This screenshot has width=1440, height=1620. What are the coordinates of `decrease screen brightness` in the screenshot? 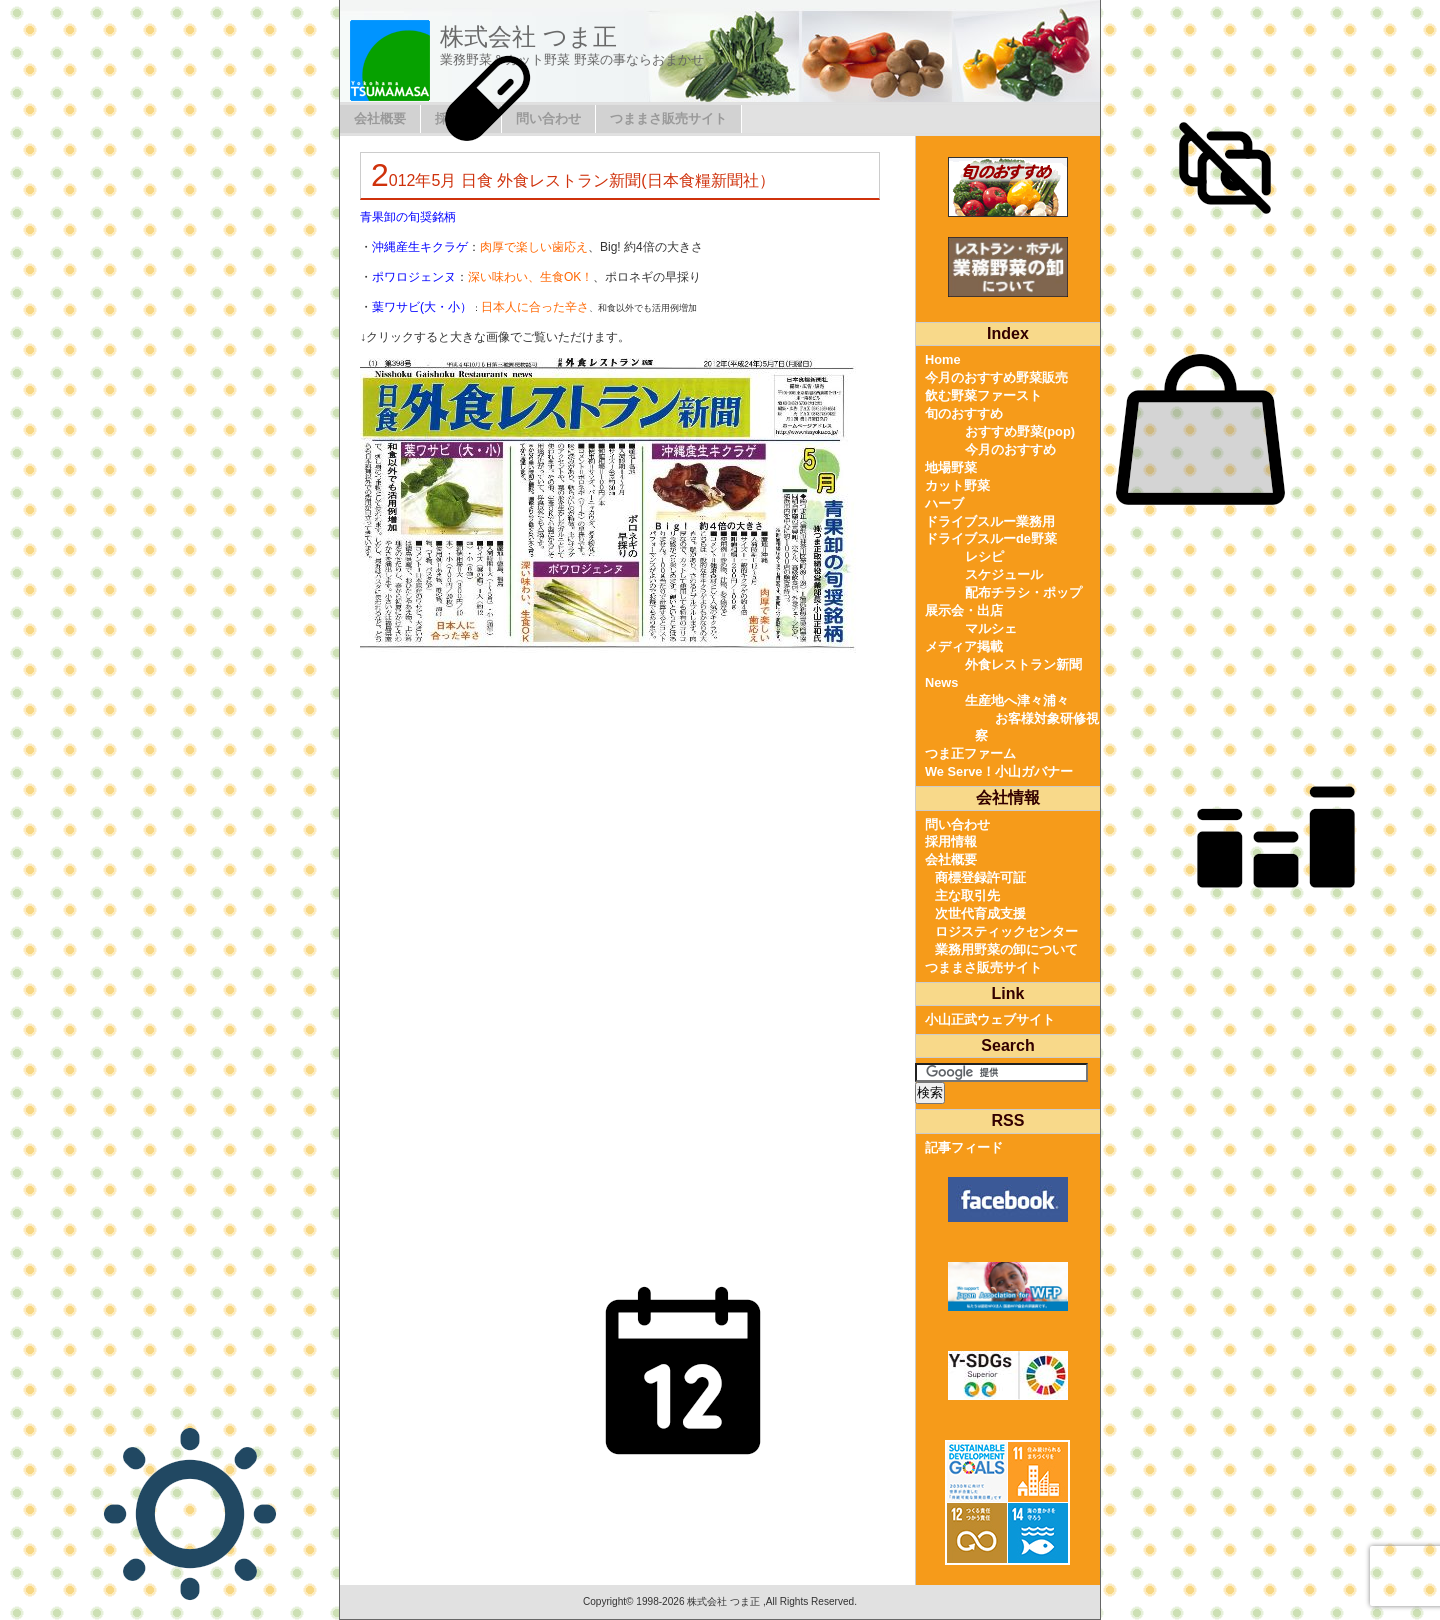 It's located at (190, 1514).